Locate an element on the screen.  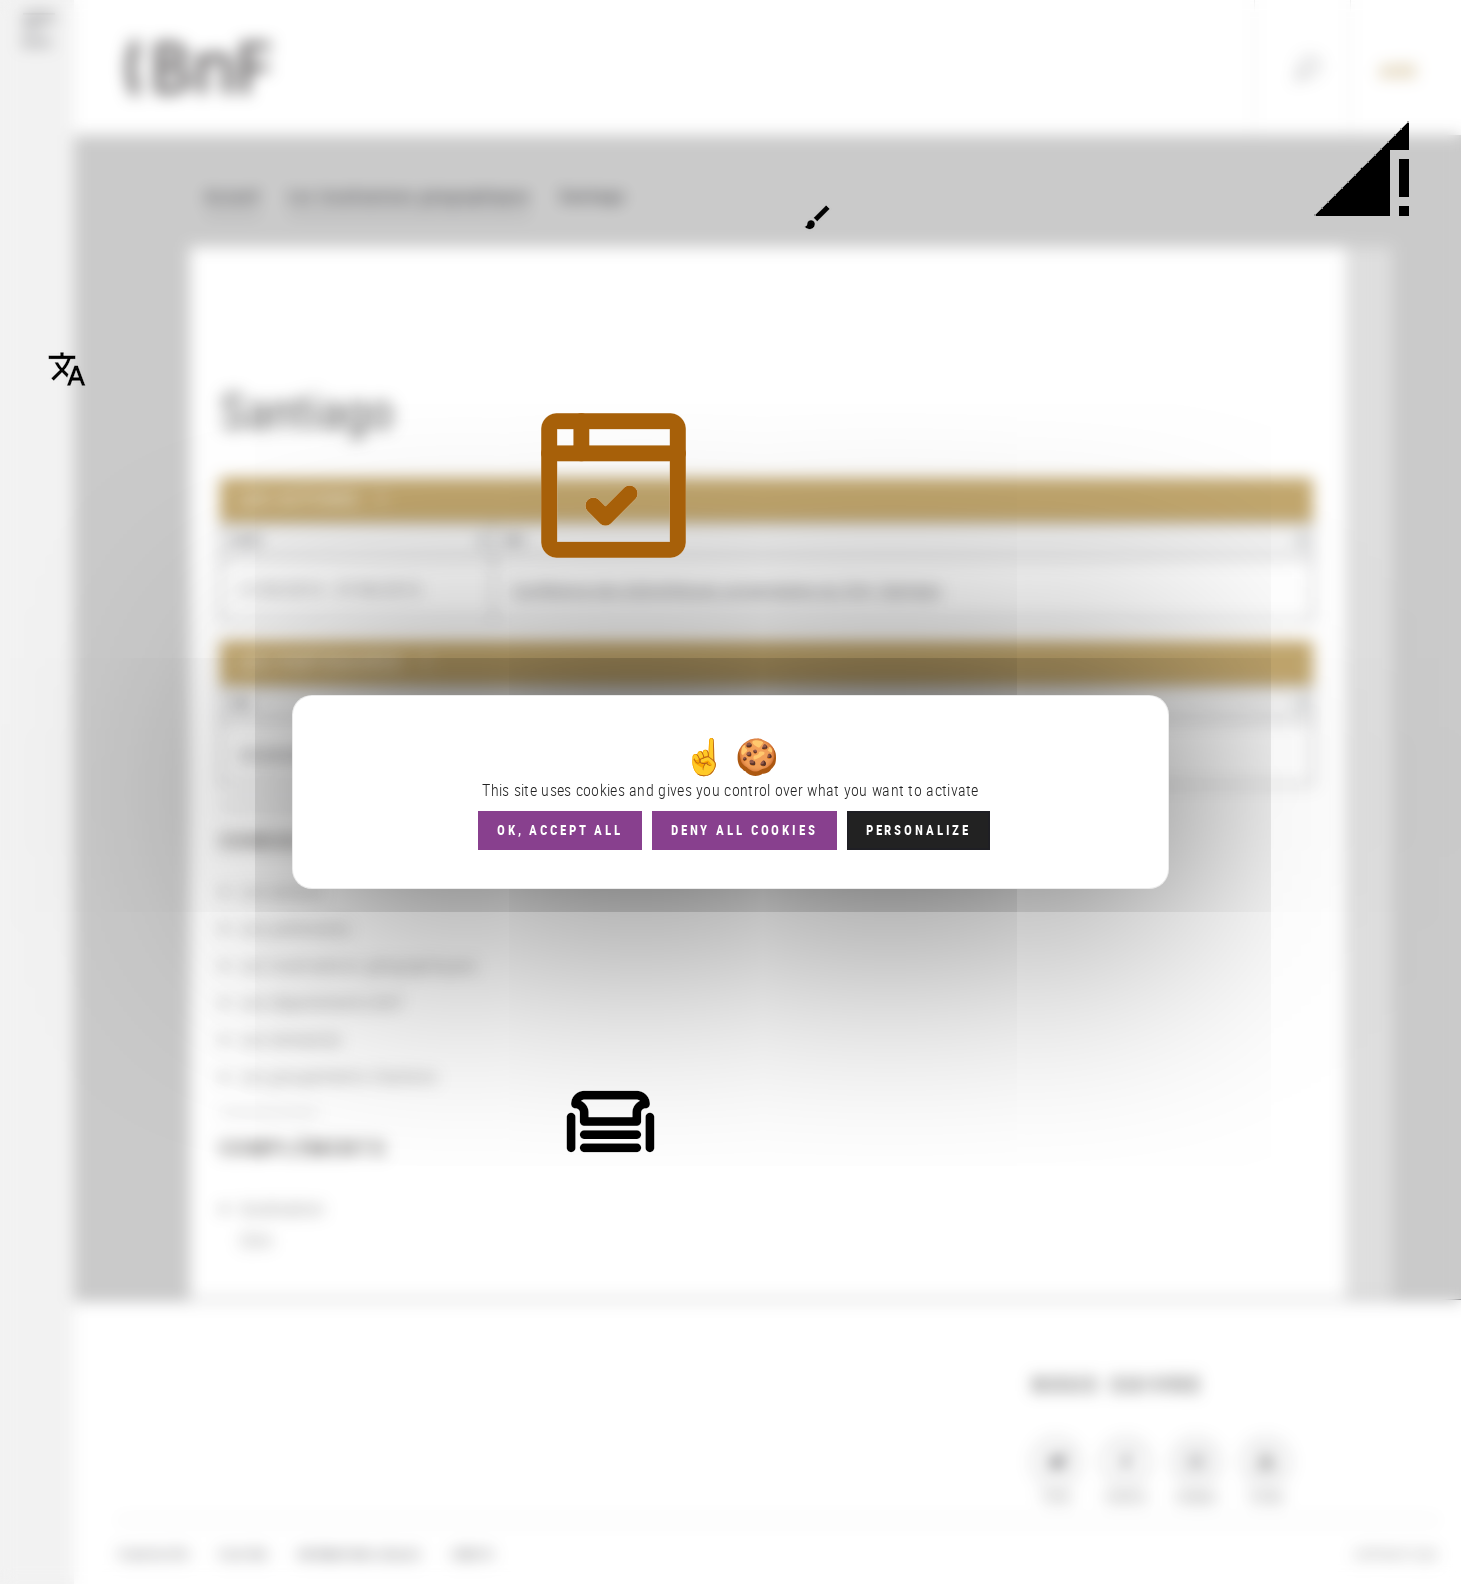
translate text to another language is located at coordinates (67, 369).